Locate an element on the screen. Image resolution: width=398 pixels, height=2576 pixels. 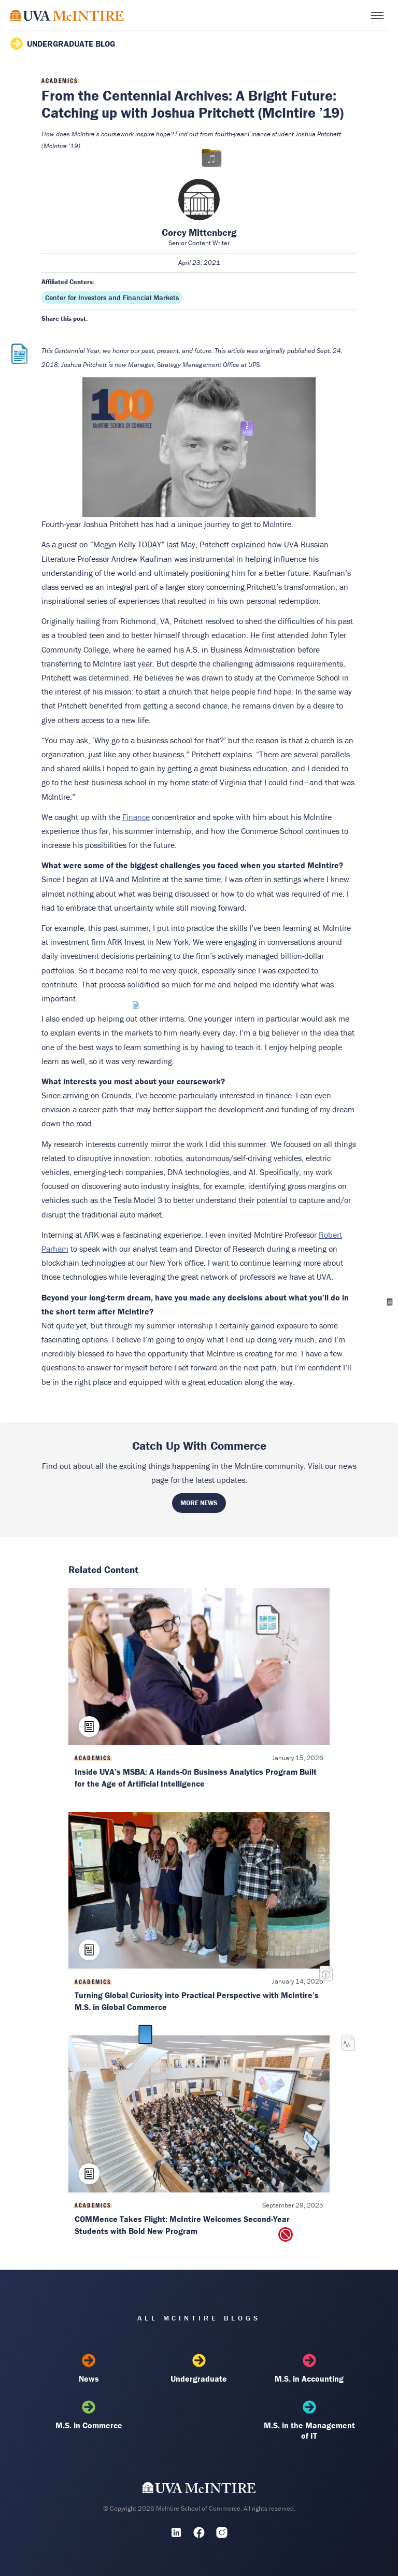
view the readme documentation file is located at coordinates (326, 1973).